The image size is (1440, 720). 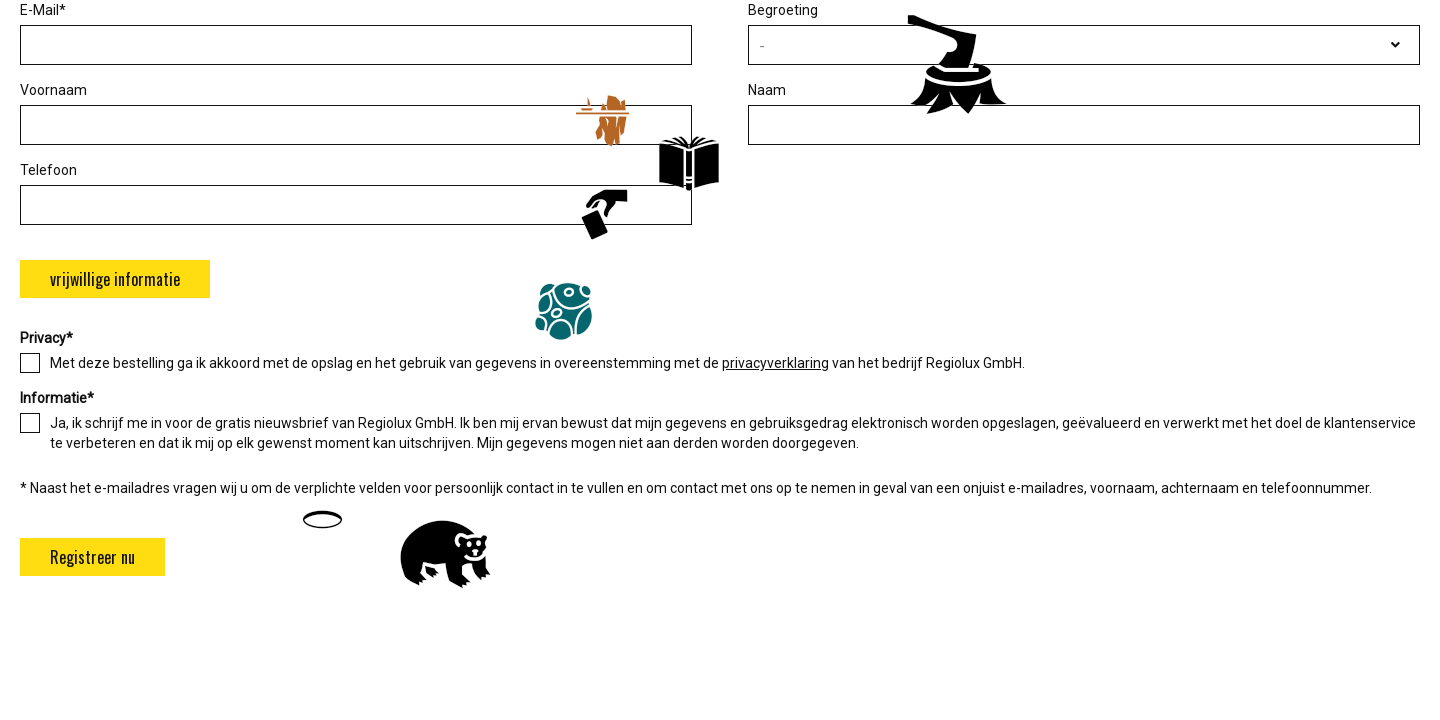 I want to click on polar bear icon for wildlife or arctic-themed game, so click(x=445, y=554).